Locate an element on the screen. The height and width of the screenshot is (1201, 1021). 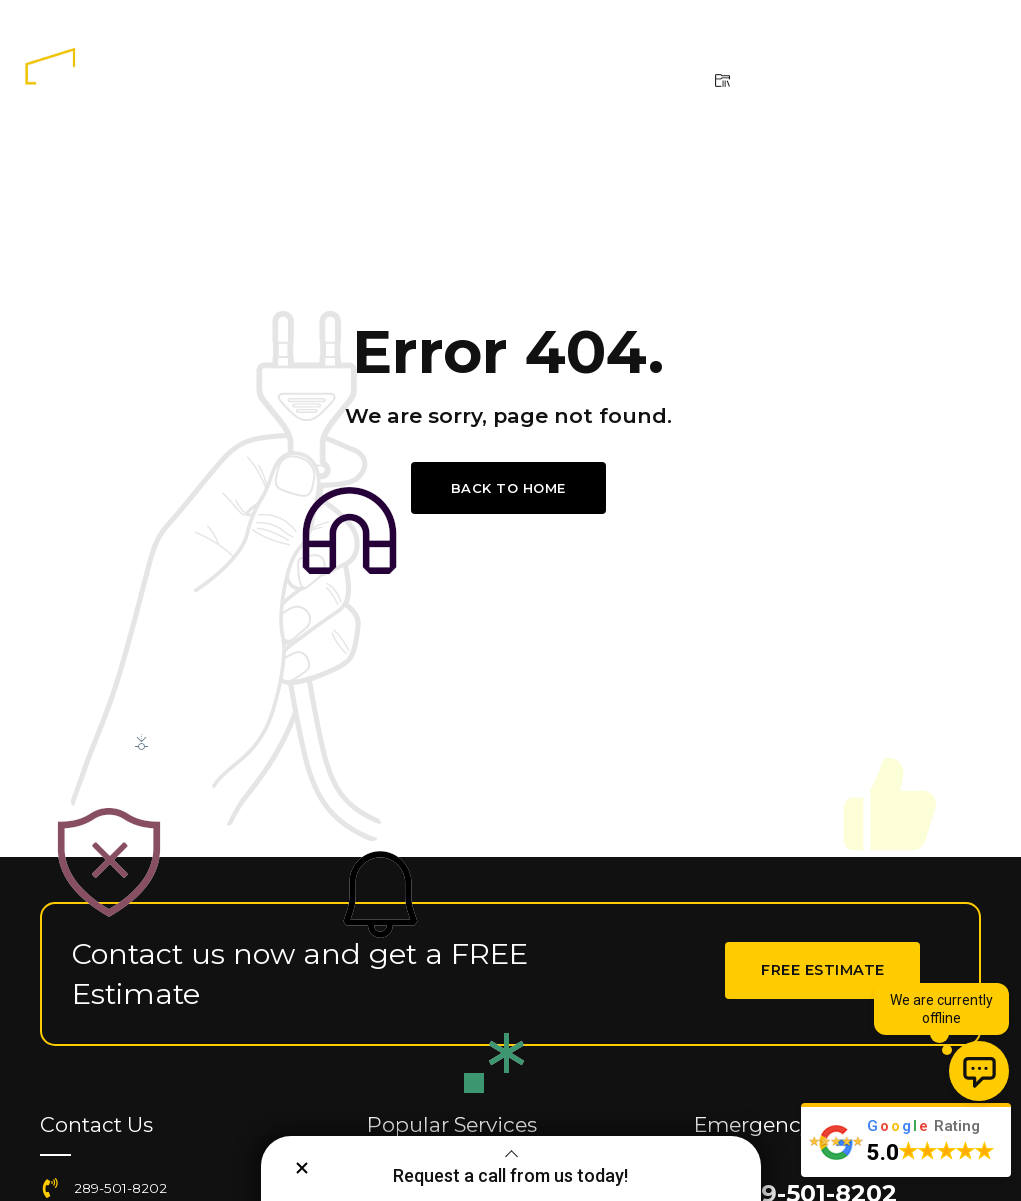
toggle magnetic snapping for alignment is located at coordinates (349, 530).